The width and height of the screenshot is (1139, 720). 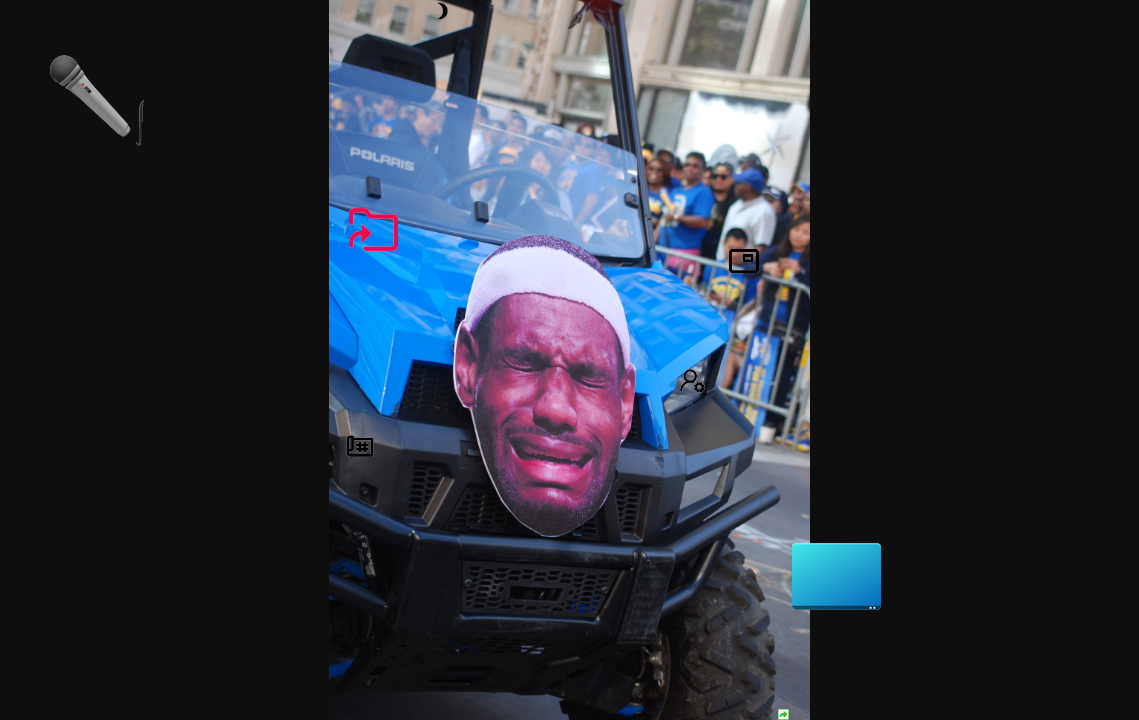 What do you see at coordinates (373, 229) in the screenshot?
I see `access a linked or shortcut folder` at bounding box center [373, 229].